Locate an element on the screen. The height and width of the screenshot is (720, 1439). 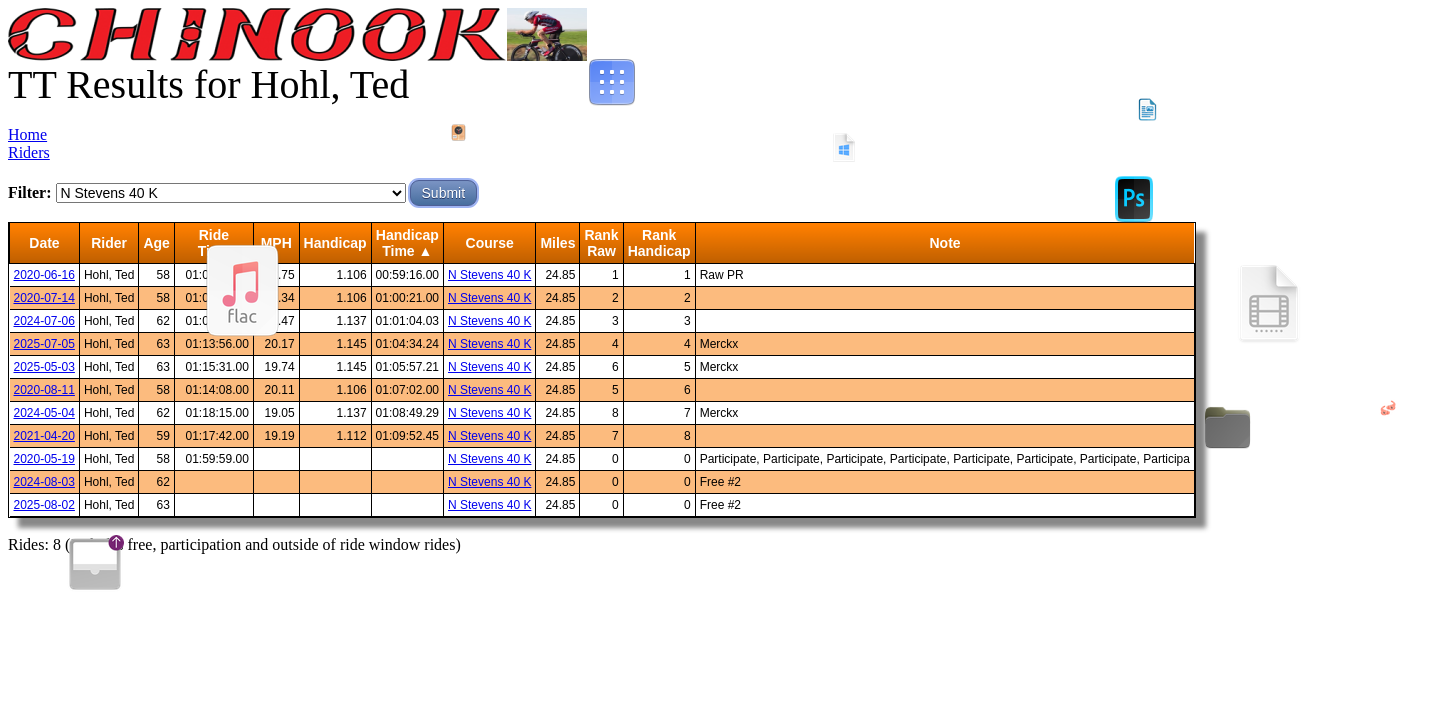
beats fit pro earbuds in coral pink is located at coordinates (1388, 408).